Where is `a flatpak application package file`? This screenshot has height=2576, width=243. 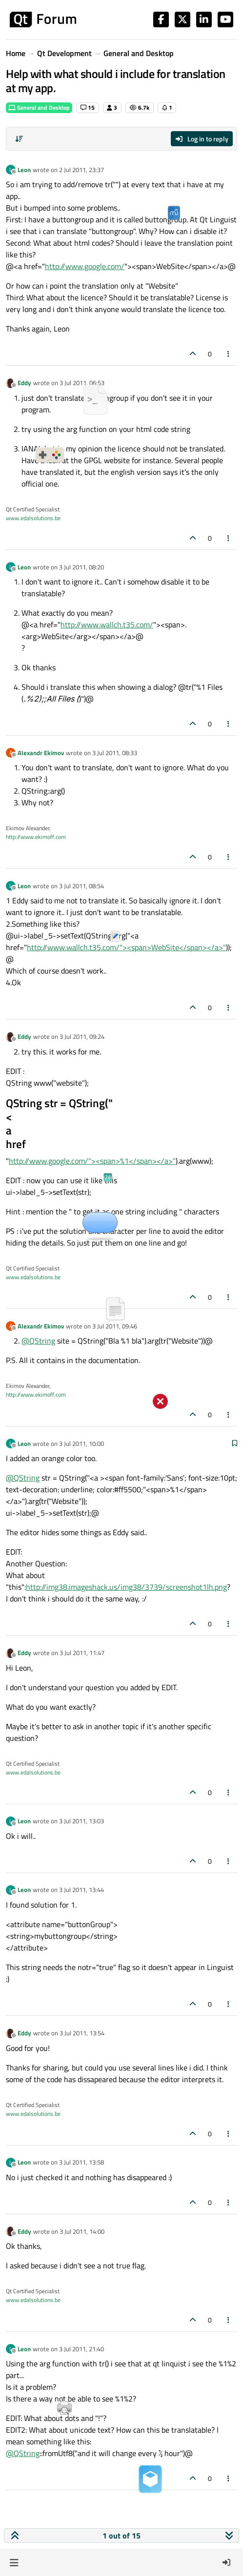
a flatpak application package file is located at coordinates (150, 2479).